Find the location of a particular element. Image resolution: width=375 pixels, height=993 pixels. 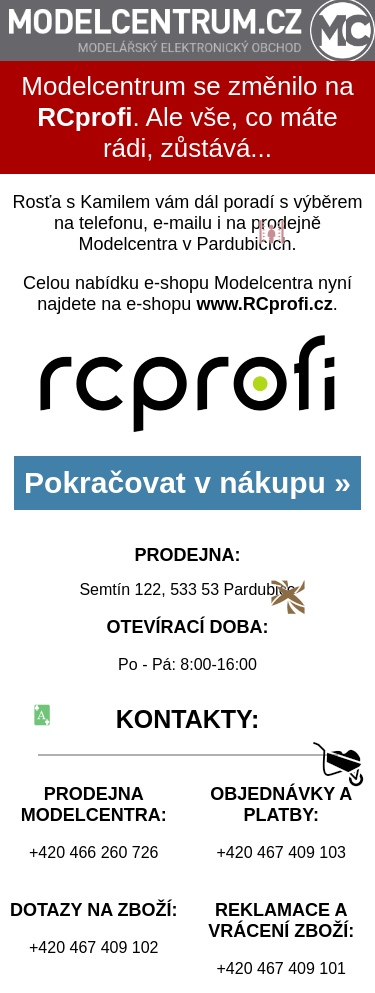

play a card game is located at coordinates (42, 715).